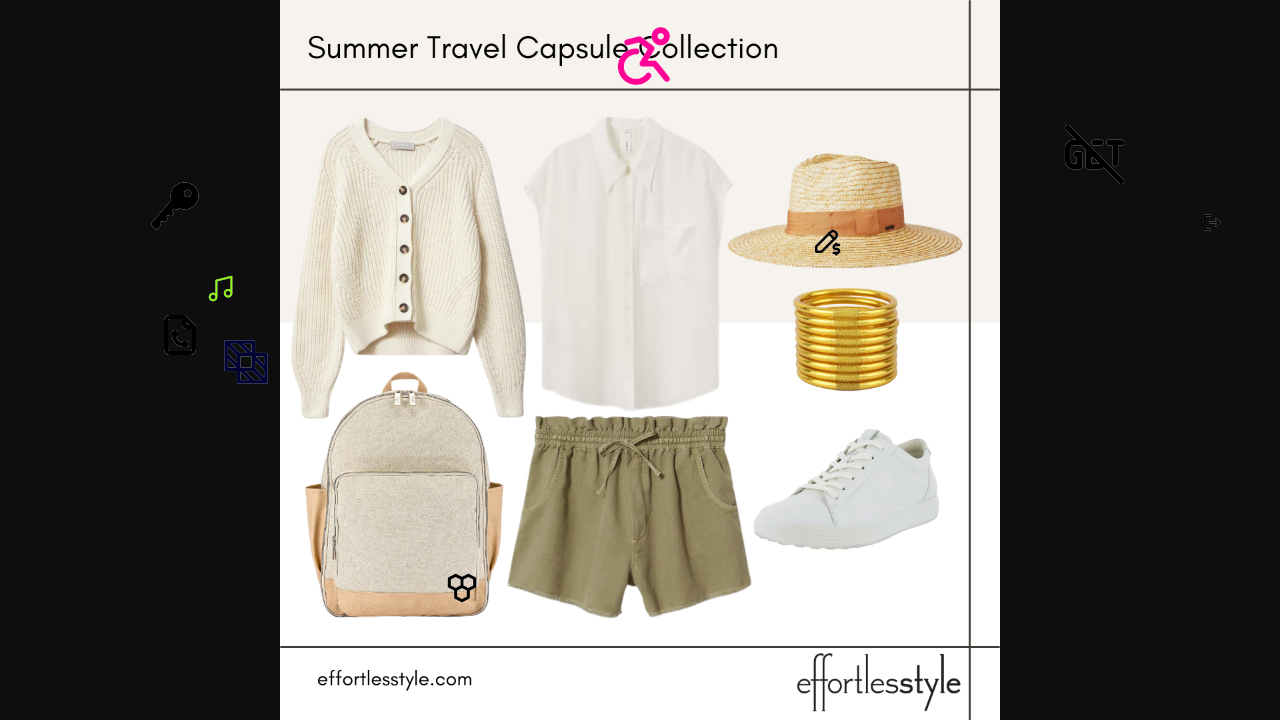 This screenshot has width=1280, height=720. Describe the element at coordinates (827, 241) in the screenshot. I see `edit pricing or cost information` at that location.